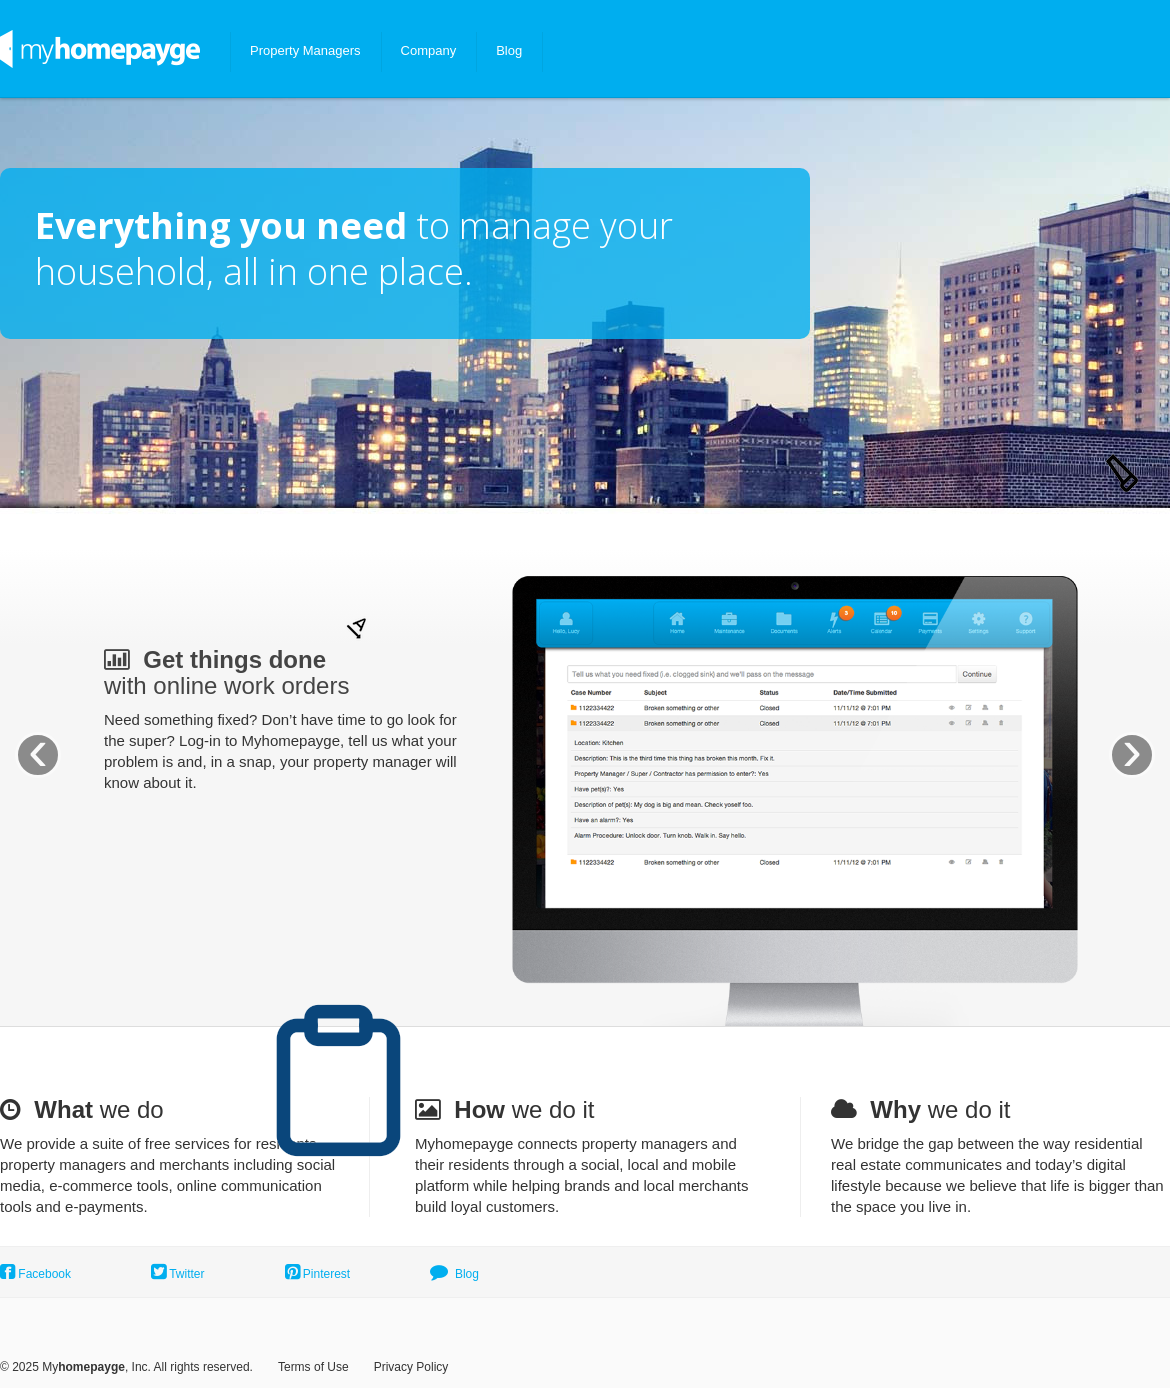 The height and width of the screenshot is (1388, 1170). I want to click on copy content to clipboard, so click(338, 1080).